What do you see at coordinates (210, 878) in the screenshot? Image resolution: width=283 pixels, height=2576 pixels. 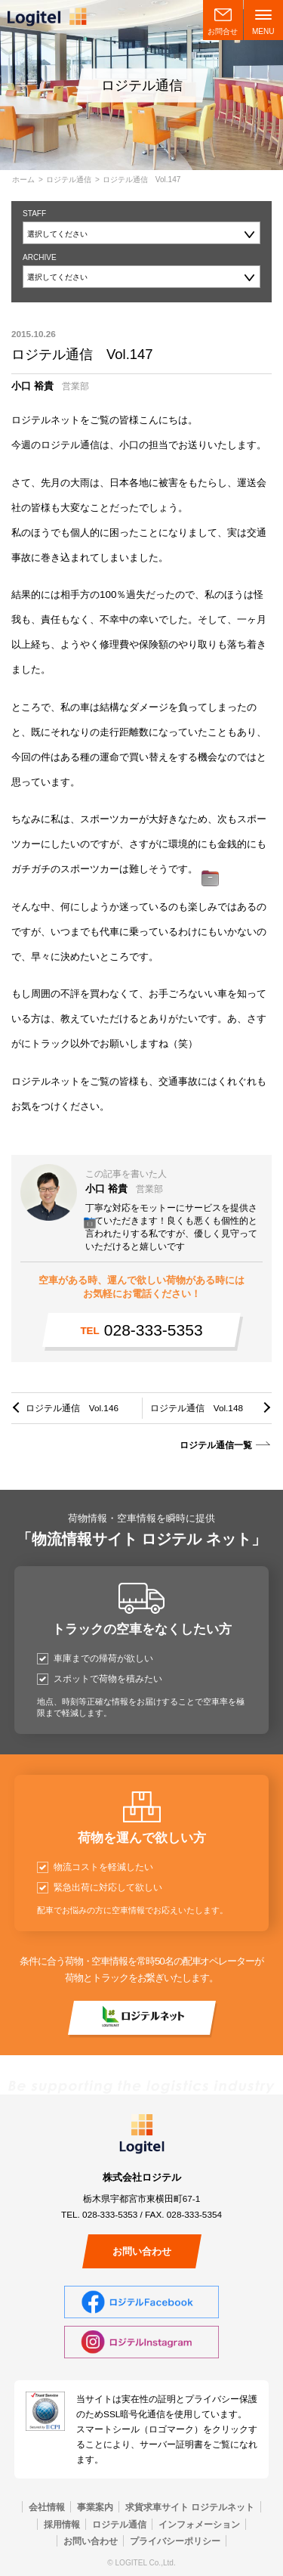 I see `open the file manager application` at bounding box center [210, 878].